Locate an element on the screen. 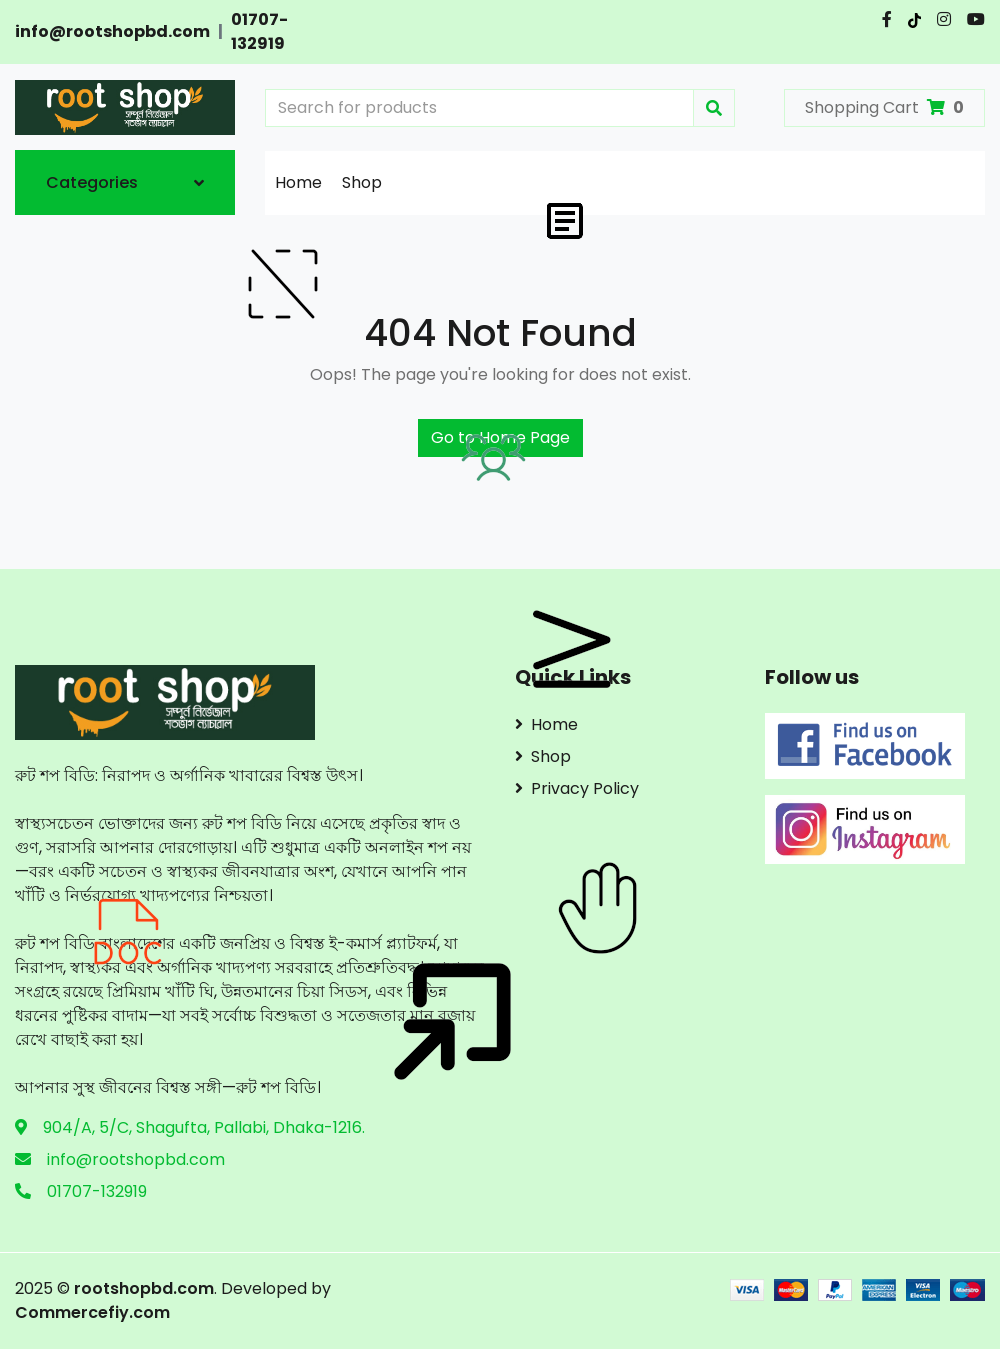 This screenshot has width=1000, height=1349. open in new window is located at coordinates (452, 1021).